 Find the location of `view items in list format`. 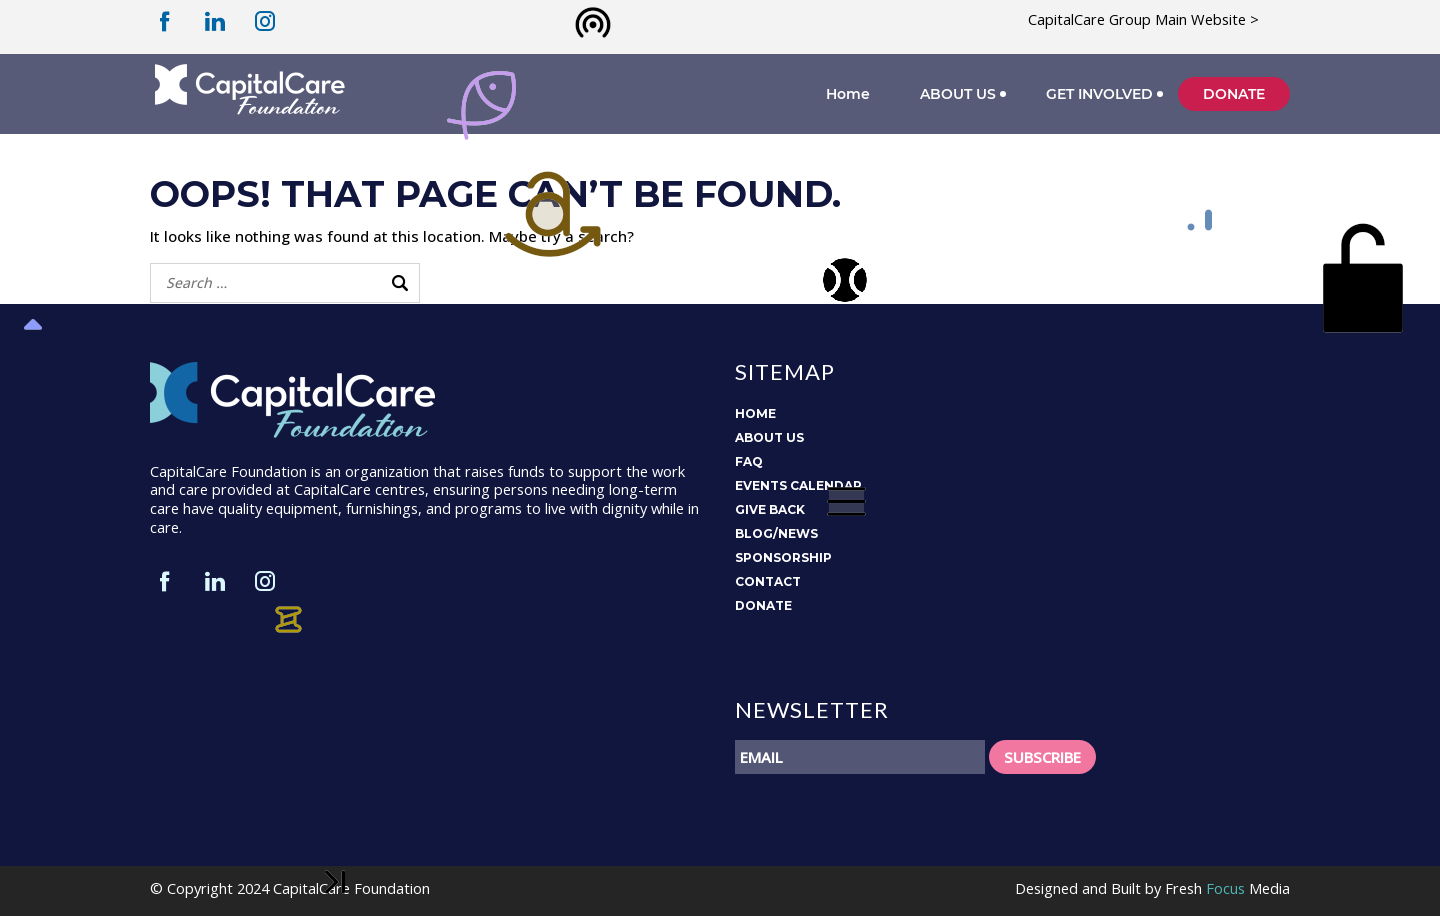

view items in list format is located at coordinates (846, 501).